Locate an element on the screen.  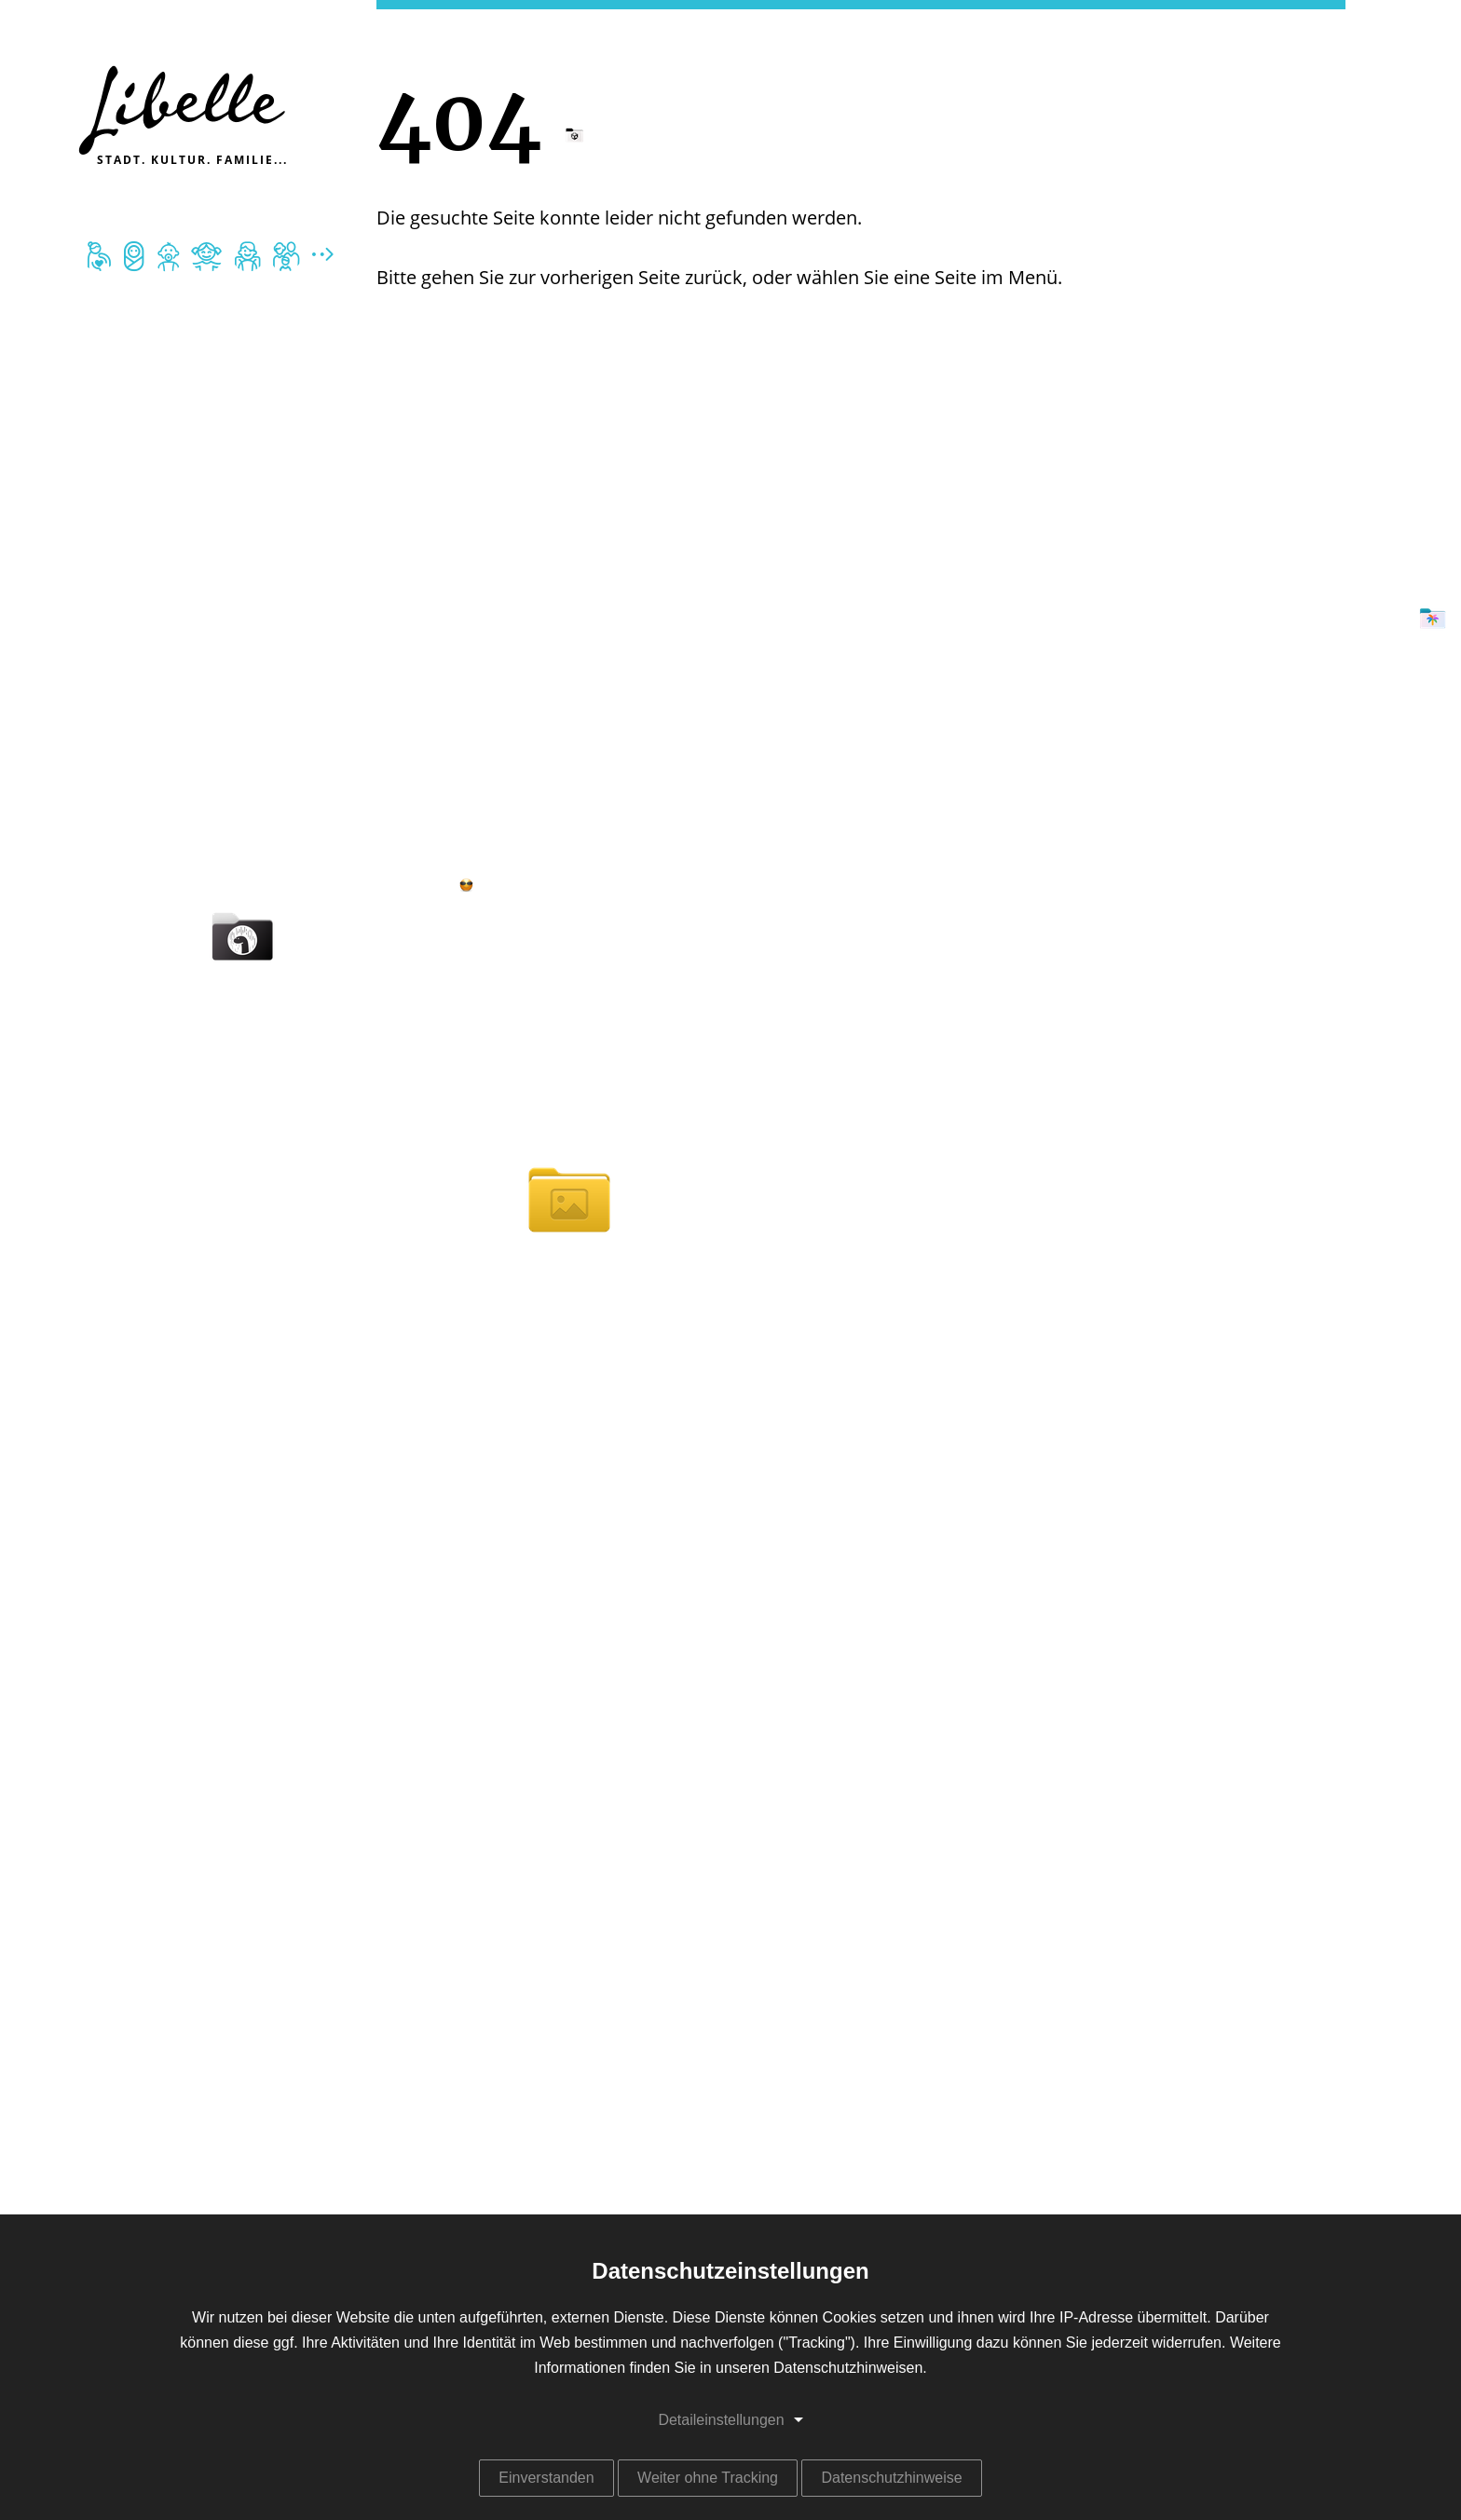
open google palm ai project folder is located at coordinates (1432, 619).